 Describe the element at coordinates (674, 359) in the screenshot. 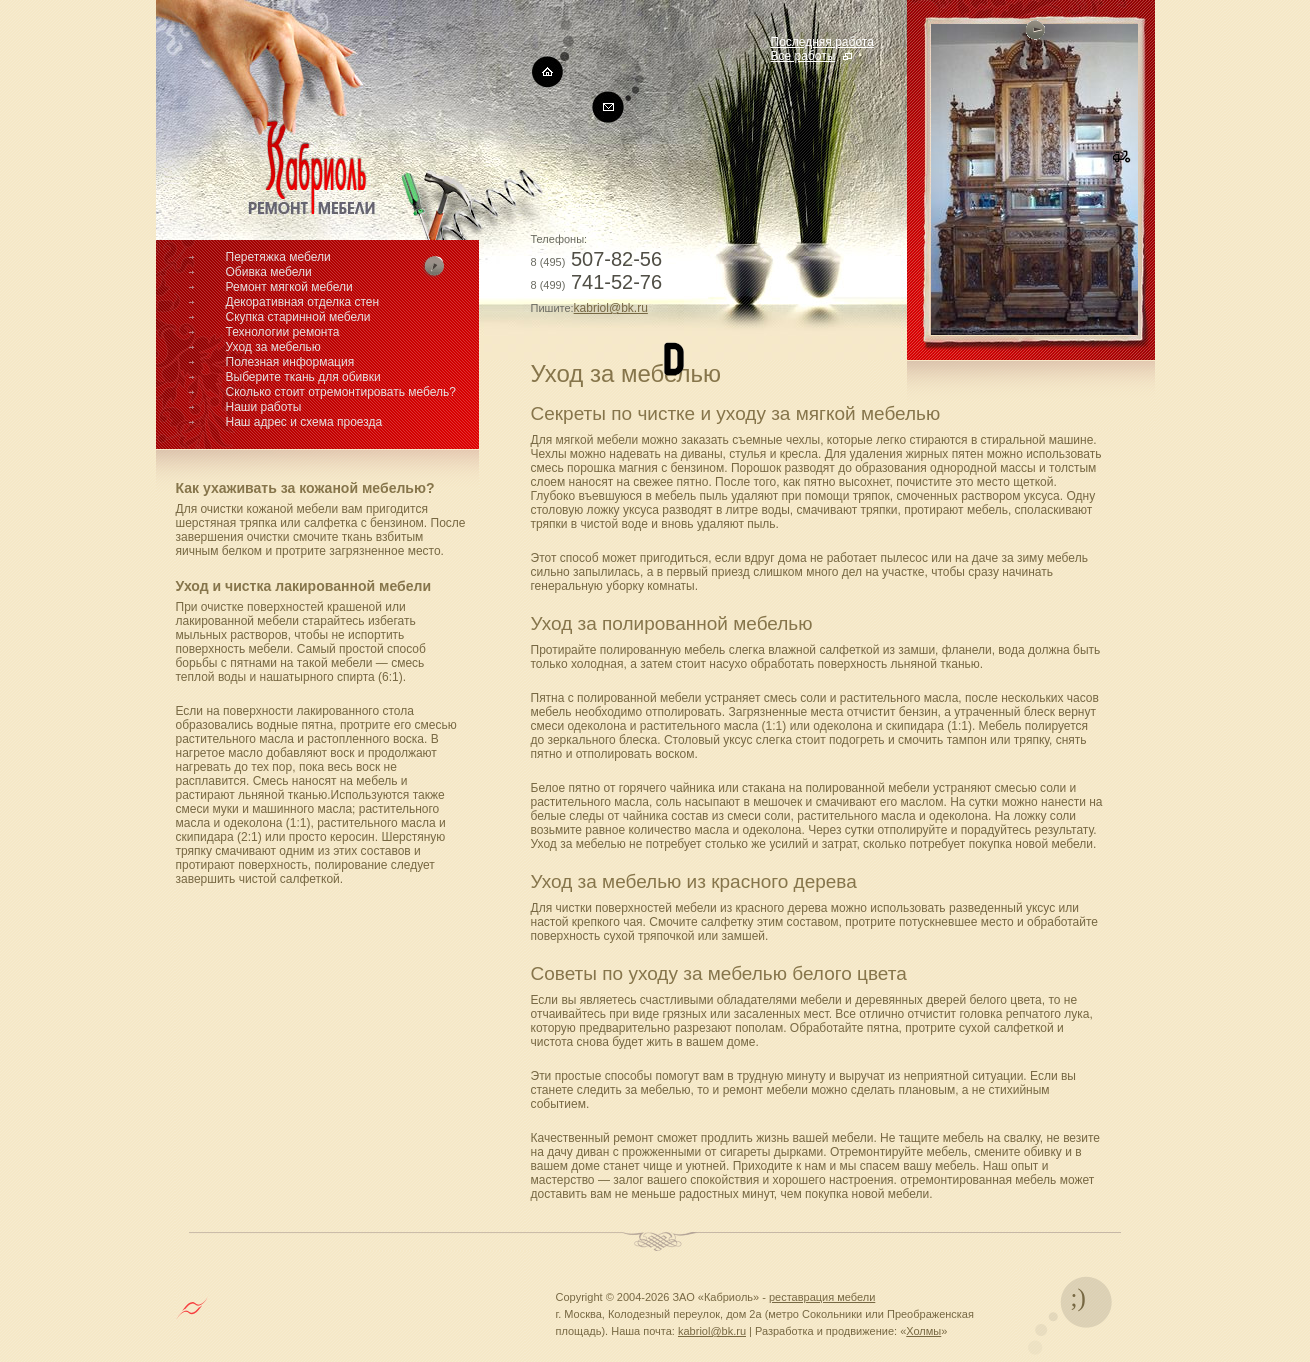

I see `indicates a "D" grade or rating` at that location.